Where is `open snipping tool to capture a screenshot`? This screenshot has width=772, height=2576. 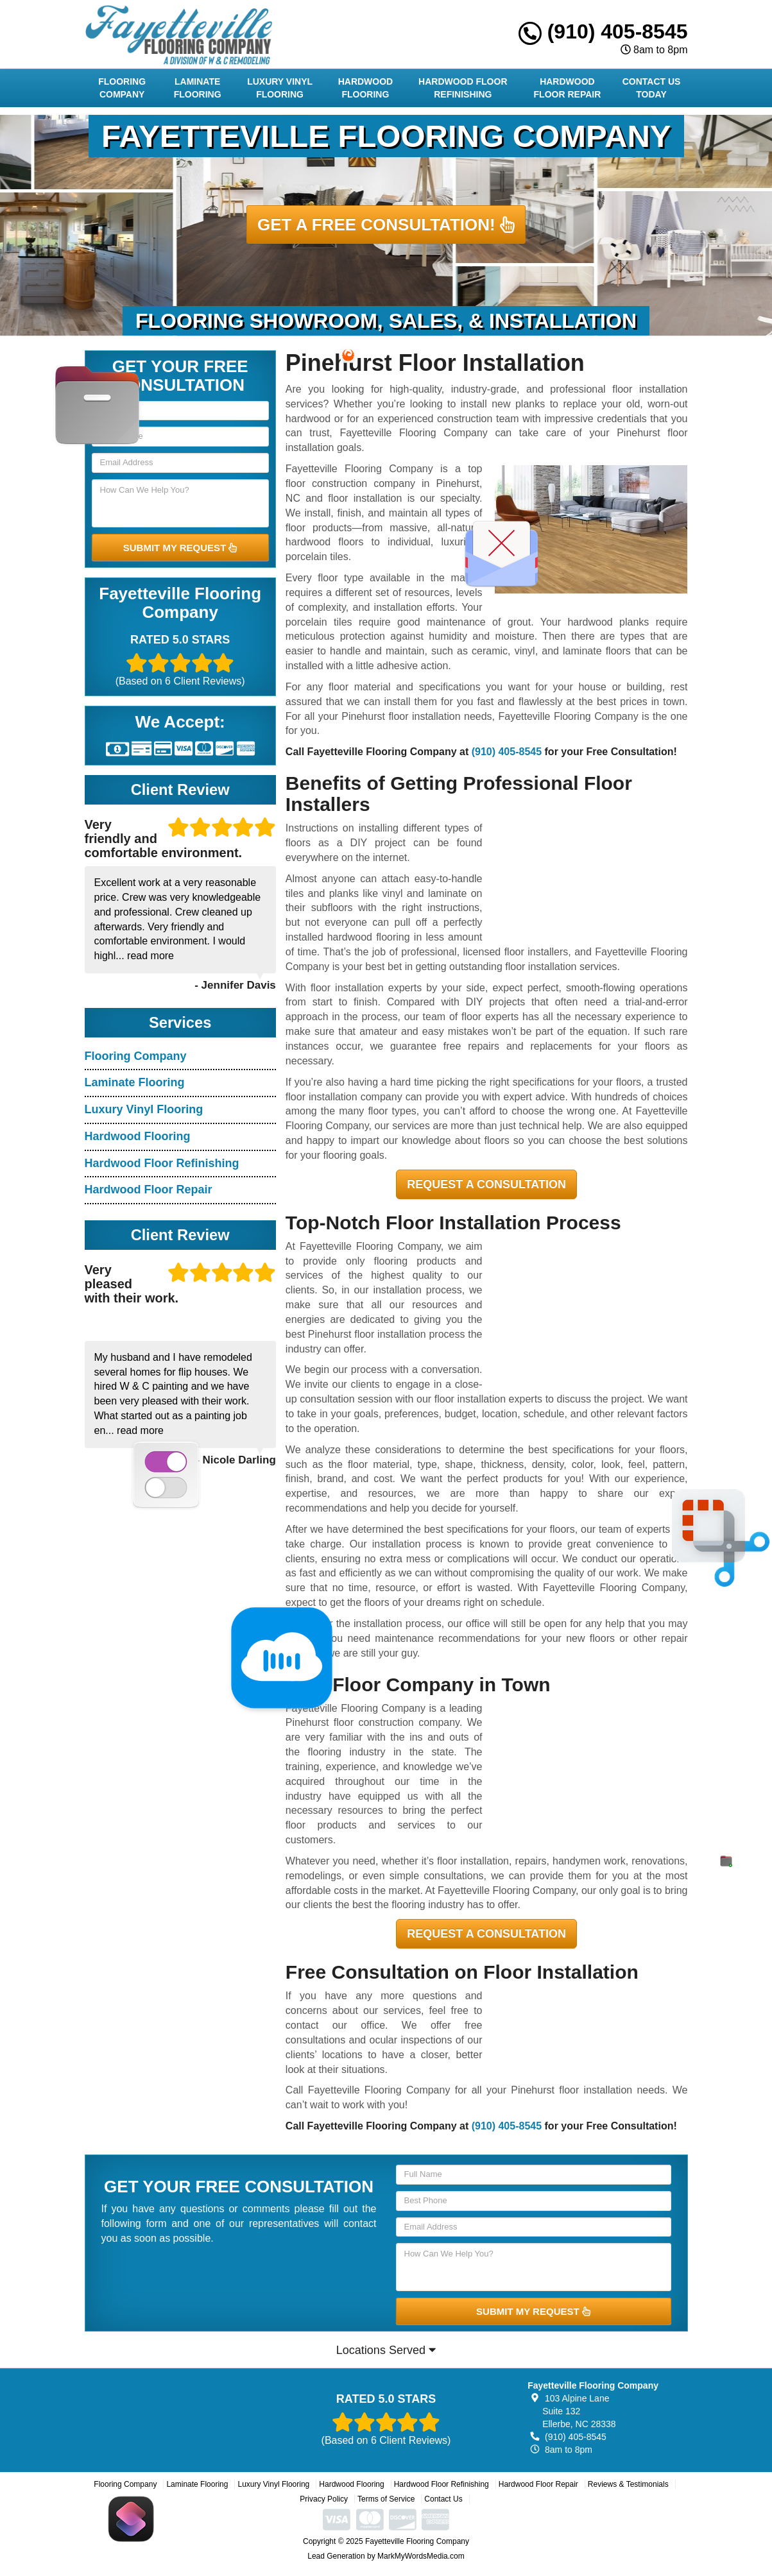 open snipping tool to capture a screenshot is located at coordinates (721, 1538).